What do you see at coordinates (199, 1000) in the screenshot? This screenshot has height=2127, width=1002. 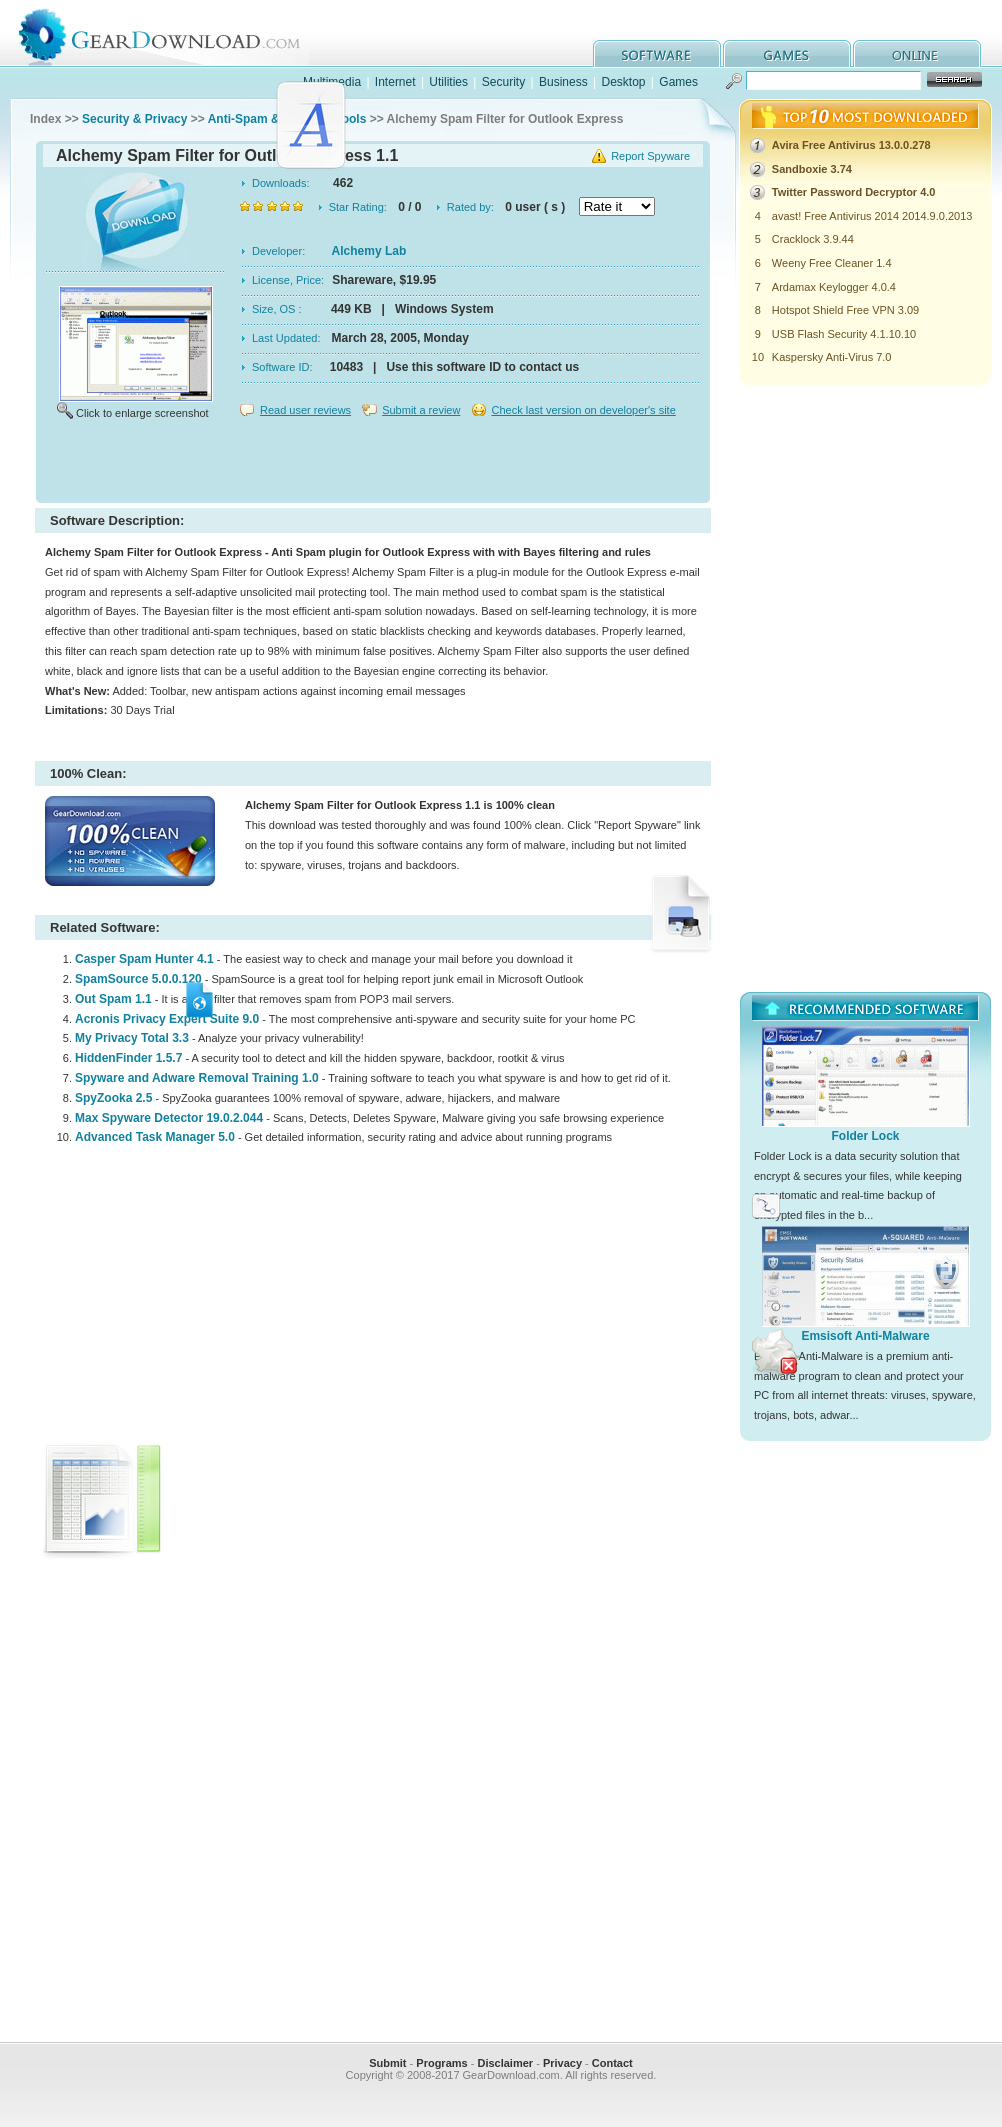 I see `a marble globe or geographic data file` at bounding box center [199, 1000].